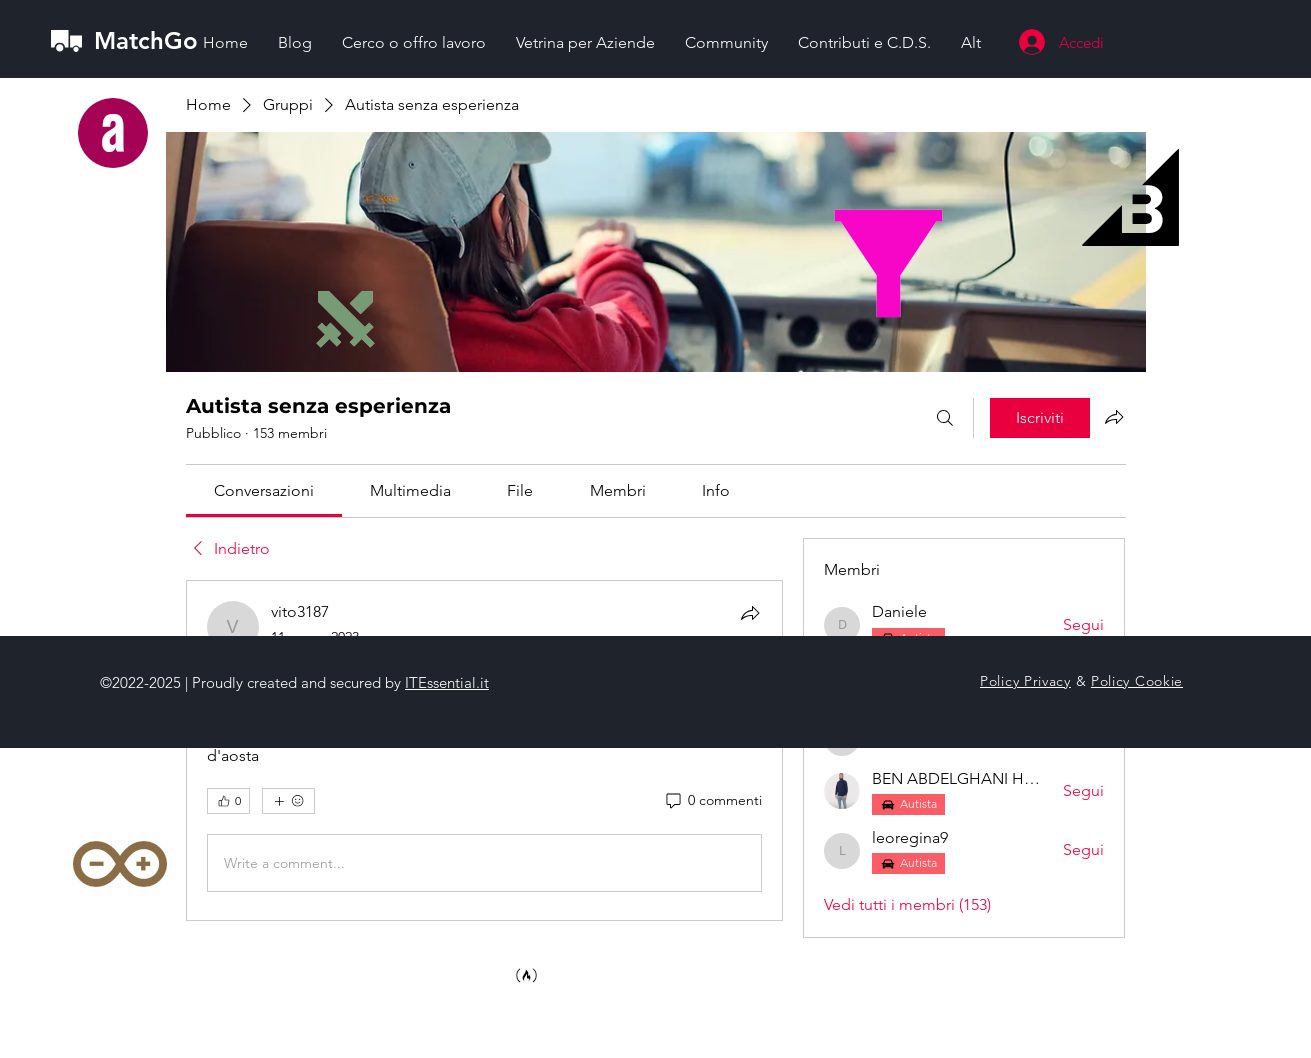  I want to click on bigcommerce platform logo, so click(1130, 197).